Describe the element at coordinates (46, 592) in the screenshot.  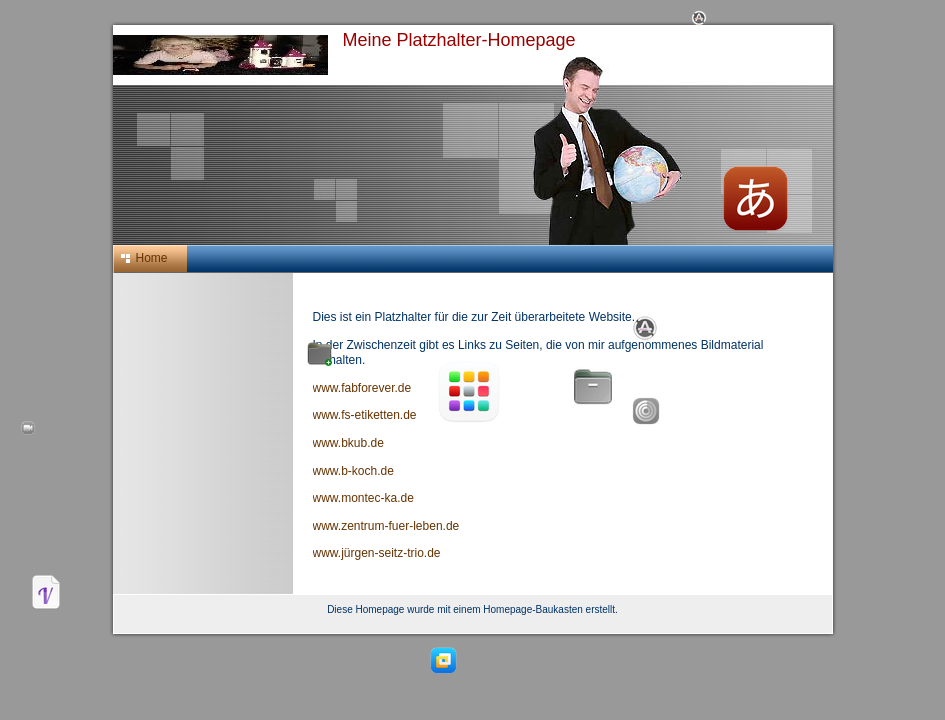
I see `vala source code file` at that location.